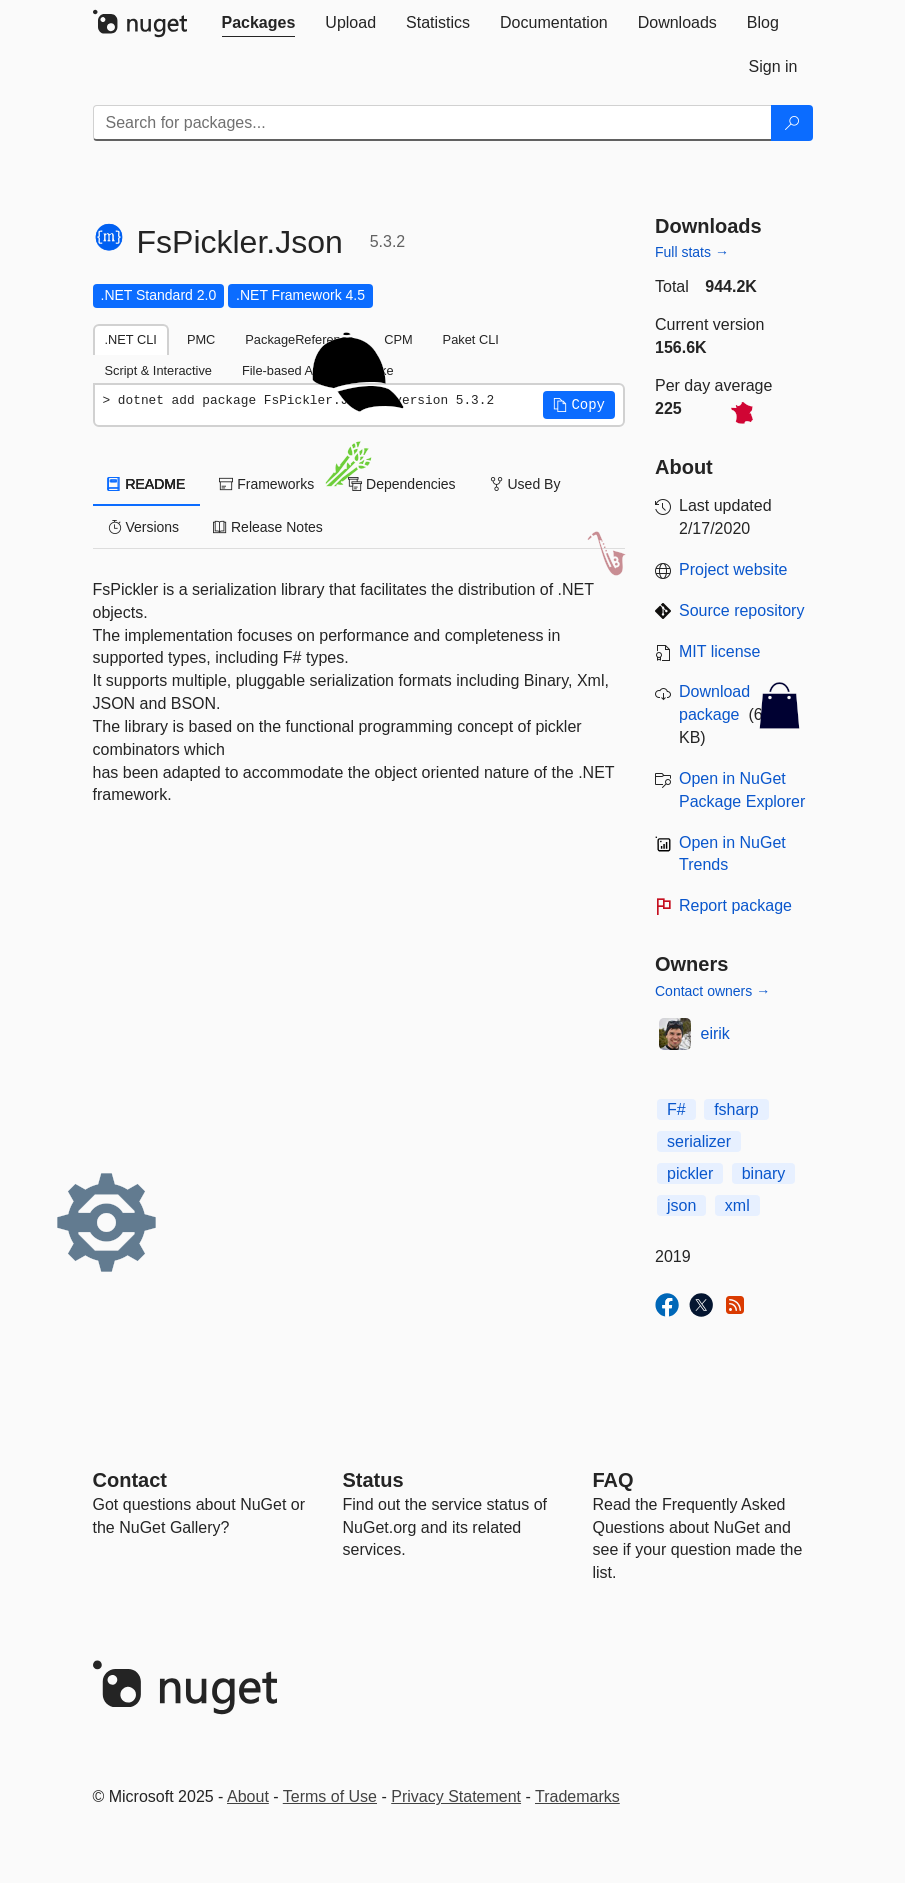  I want to click on select France as your country or region, so click(742, 413).